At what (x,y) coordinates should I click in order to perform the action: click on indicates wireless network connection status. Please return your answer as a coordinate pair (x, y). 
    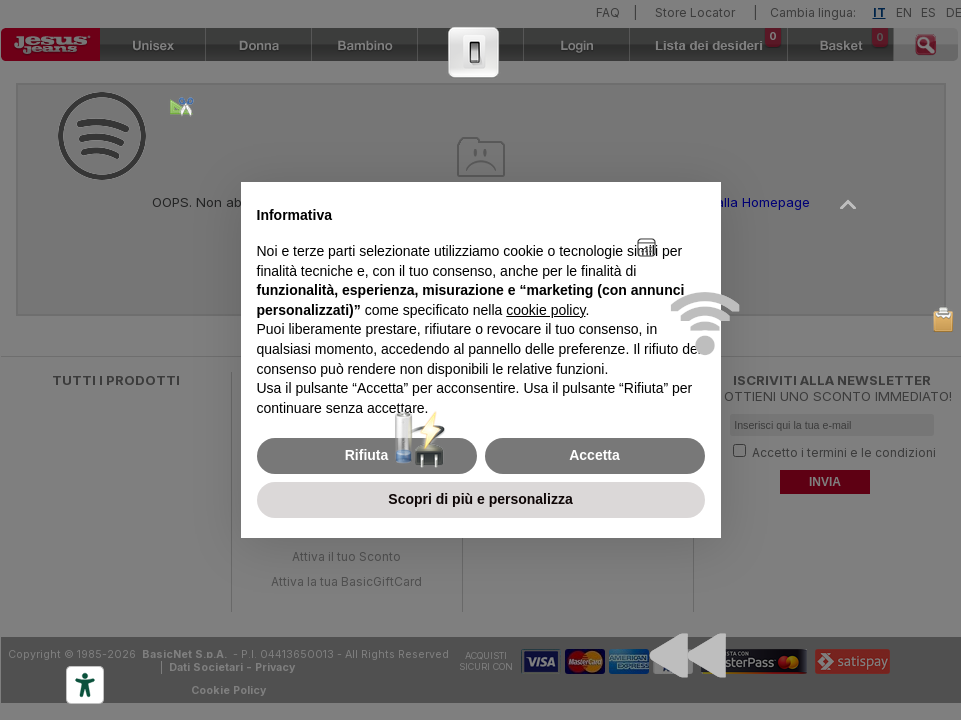
    Looking at the image, I should click on (705, 321).